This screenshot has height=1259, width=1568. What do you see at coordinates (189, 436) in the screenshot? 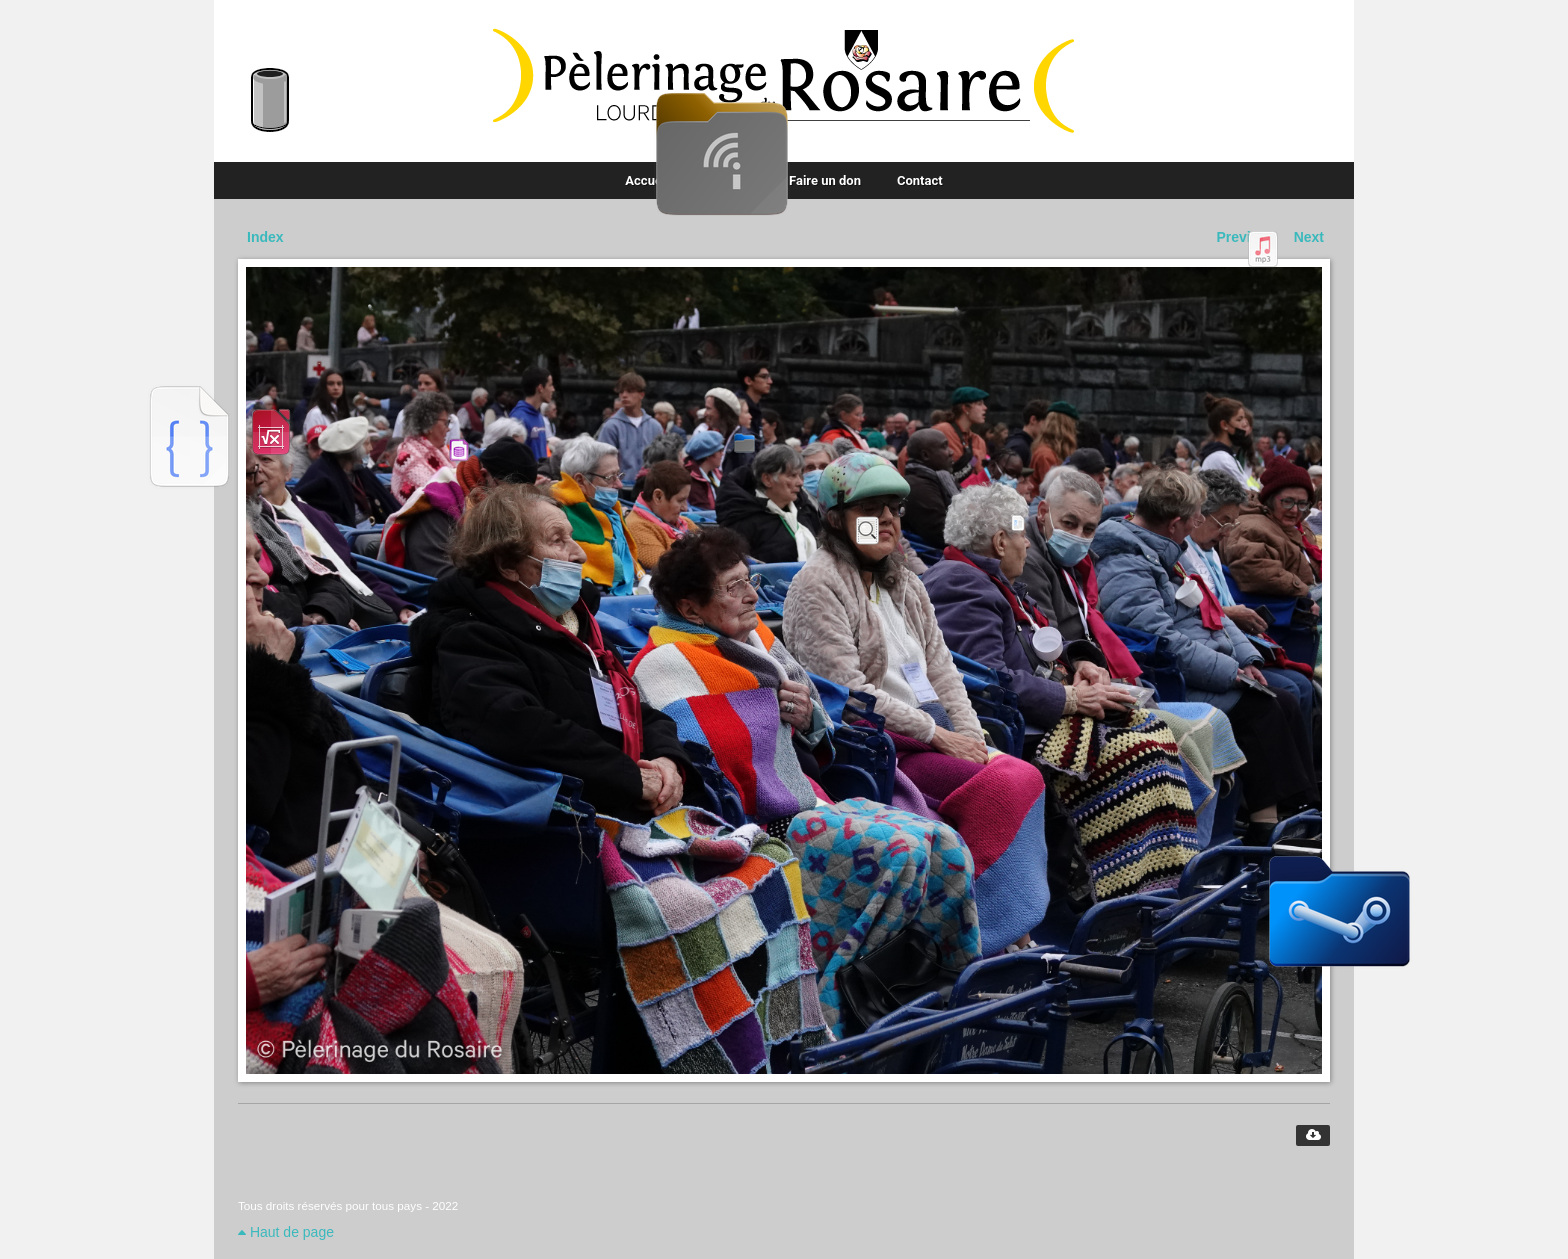
I see `a CSS stylesheet file` at bounding box center [189, 436].